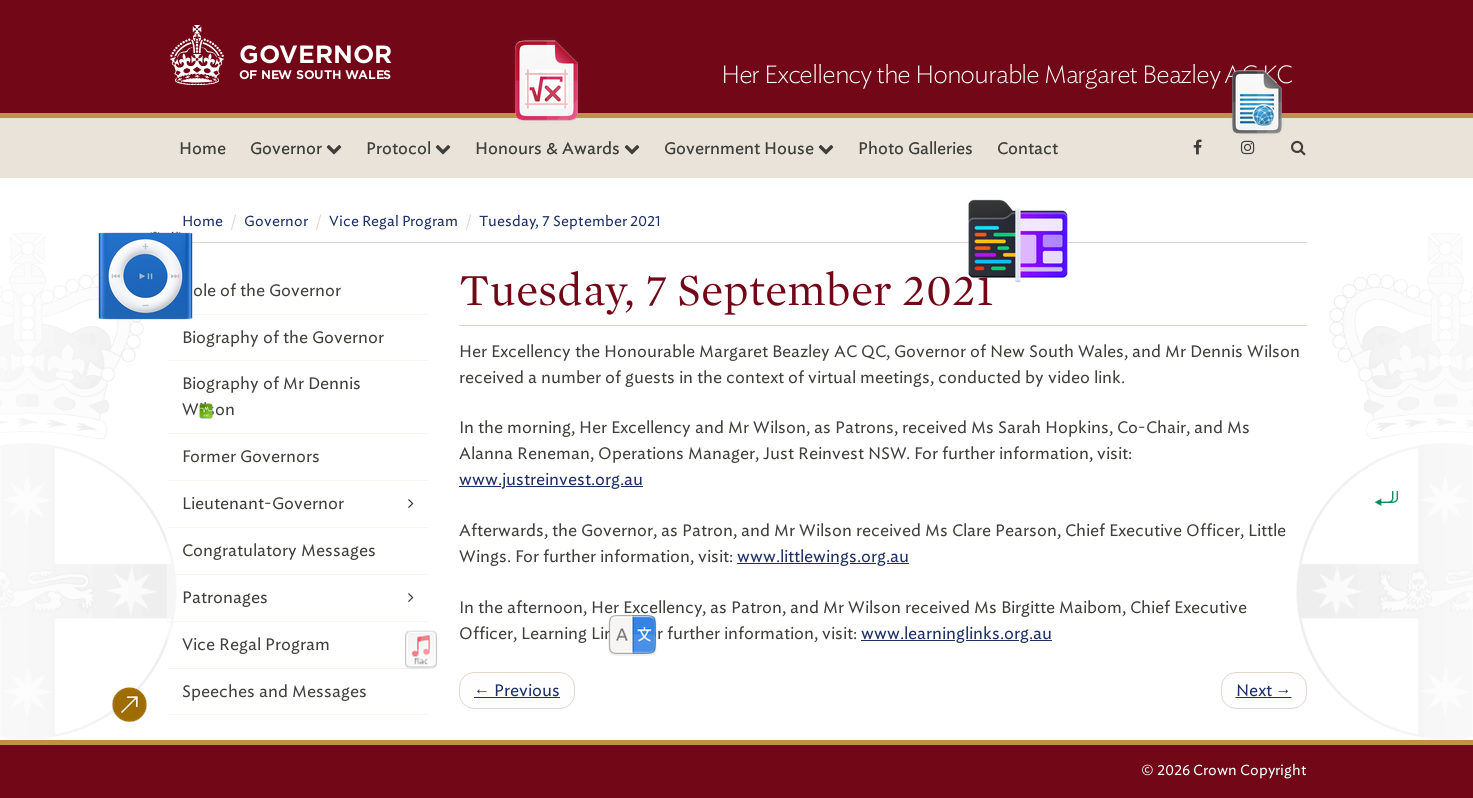  What do you see at coordinates (129, 704) in the screenshot?
I see `indicates a symbolic link or shortcut to another file` at bounding box center [129, 704].